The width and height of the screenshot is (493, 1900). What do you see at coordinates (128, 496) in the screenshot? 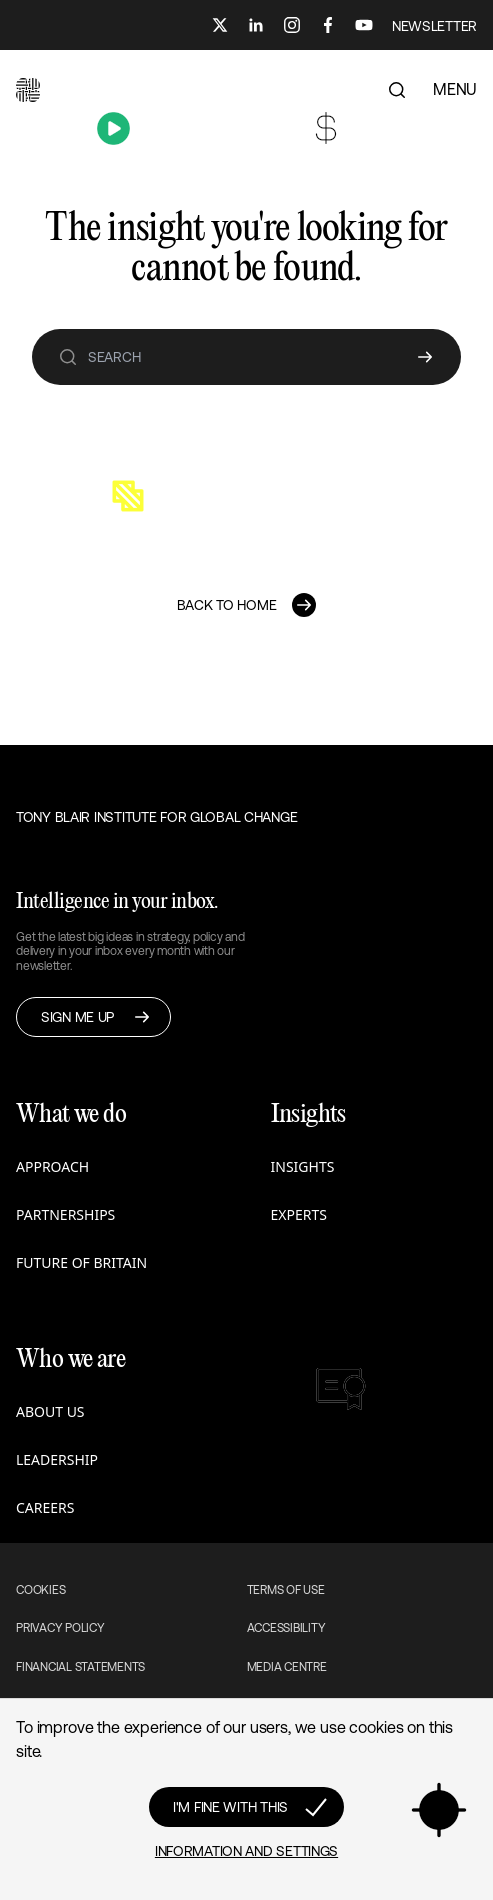
I see `unite or merge two shapes` at bounding box center [128, 496].